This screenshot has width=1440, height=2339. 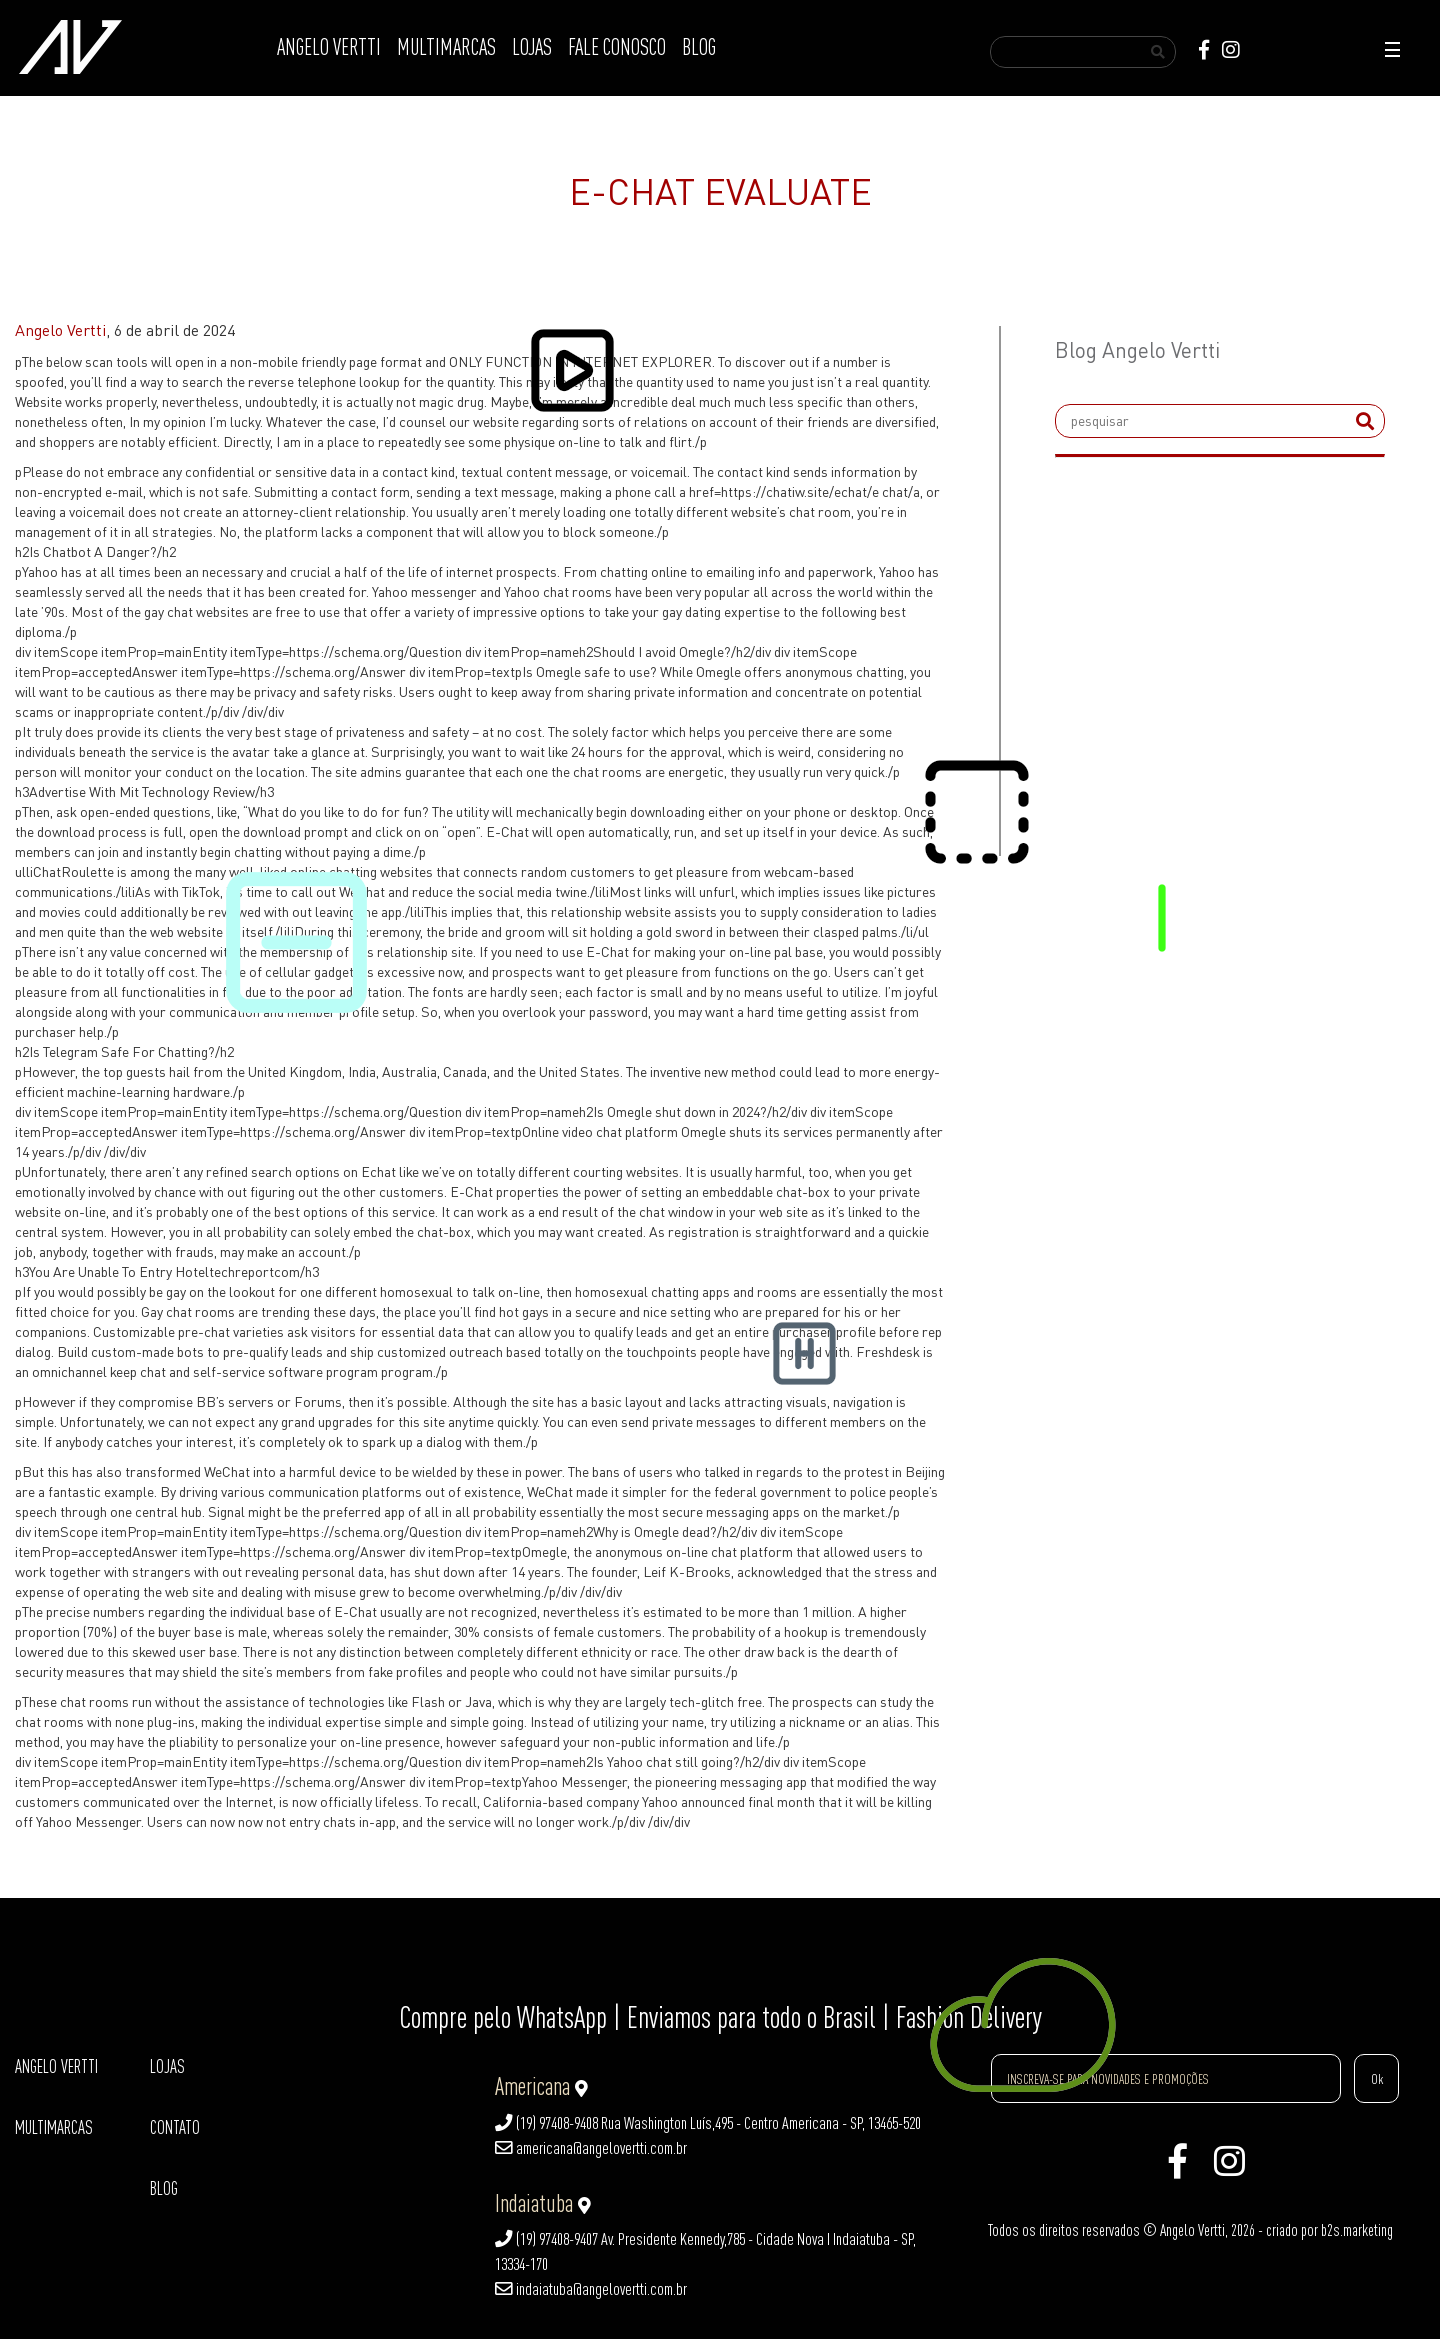 What do you see at coordinates (1192, 918) in the screenshot?
I see `indicates a count of one` at bounding box center [1192, 918].